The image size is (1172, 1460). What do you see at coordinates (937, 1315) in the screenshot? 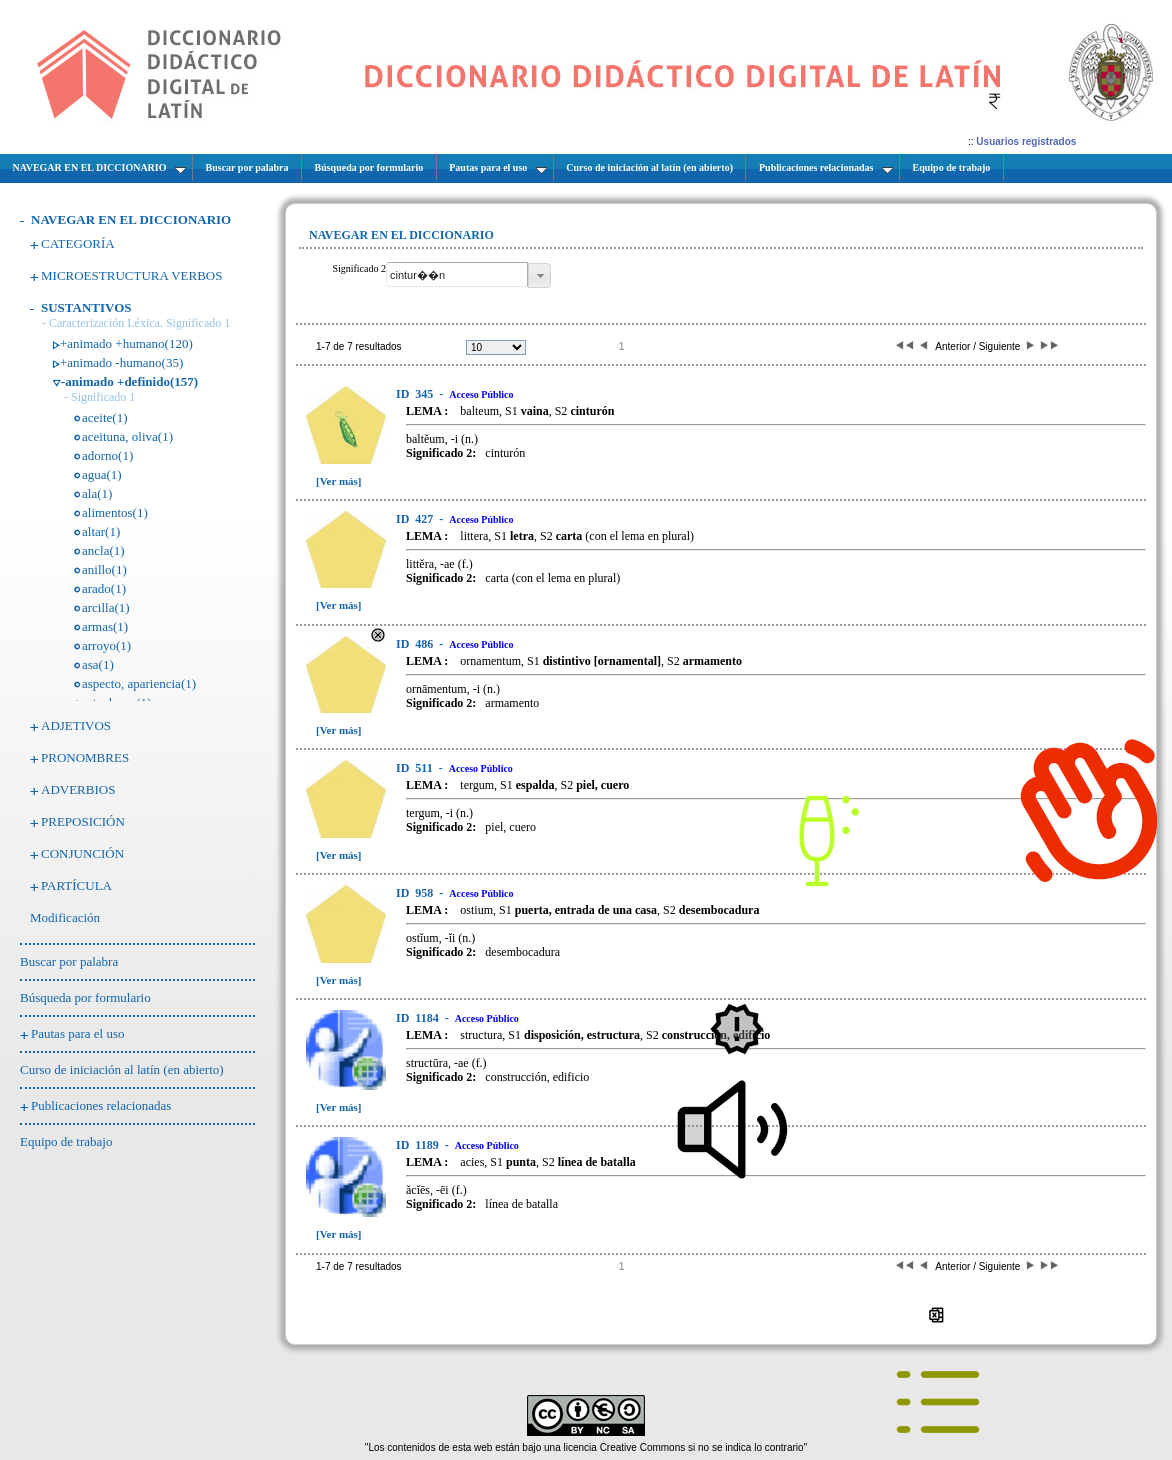
I see `open Microsoft Excel` at bounding box center [937, 1315].